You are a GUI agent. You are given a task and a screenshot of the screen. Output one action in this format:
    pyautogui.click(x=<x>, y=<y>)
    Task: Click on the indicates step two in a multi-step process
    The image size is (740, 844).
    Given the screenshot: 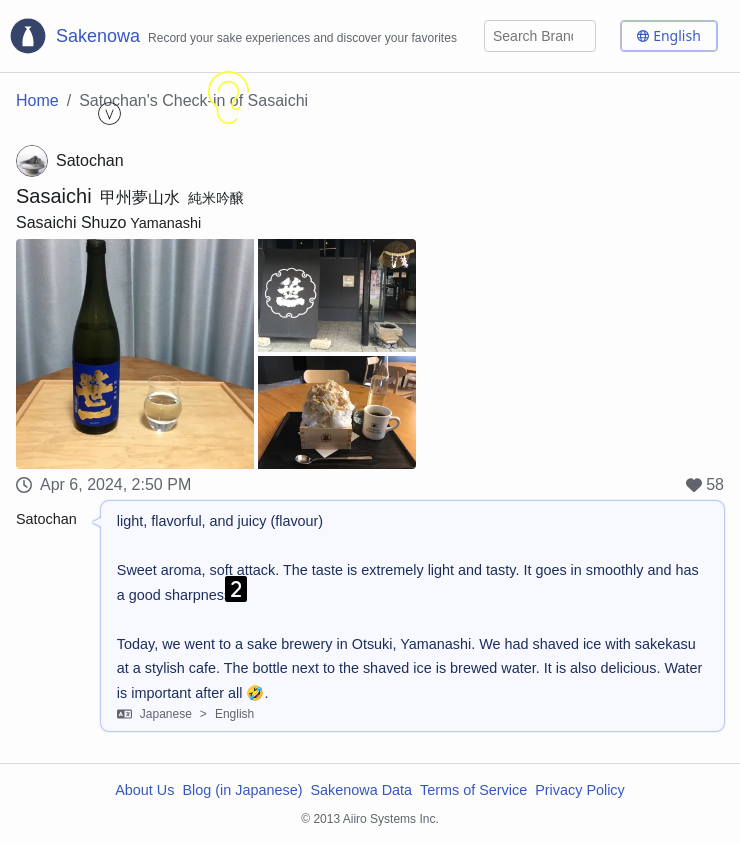 What is the action you would take?
    pyautogui.click(x=236, y=589)
    